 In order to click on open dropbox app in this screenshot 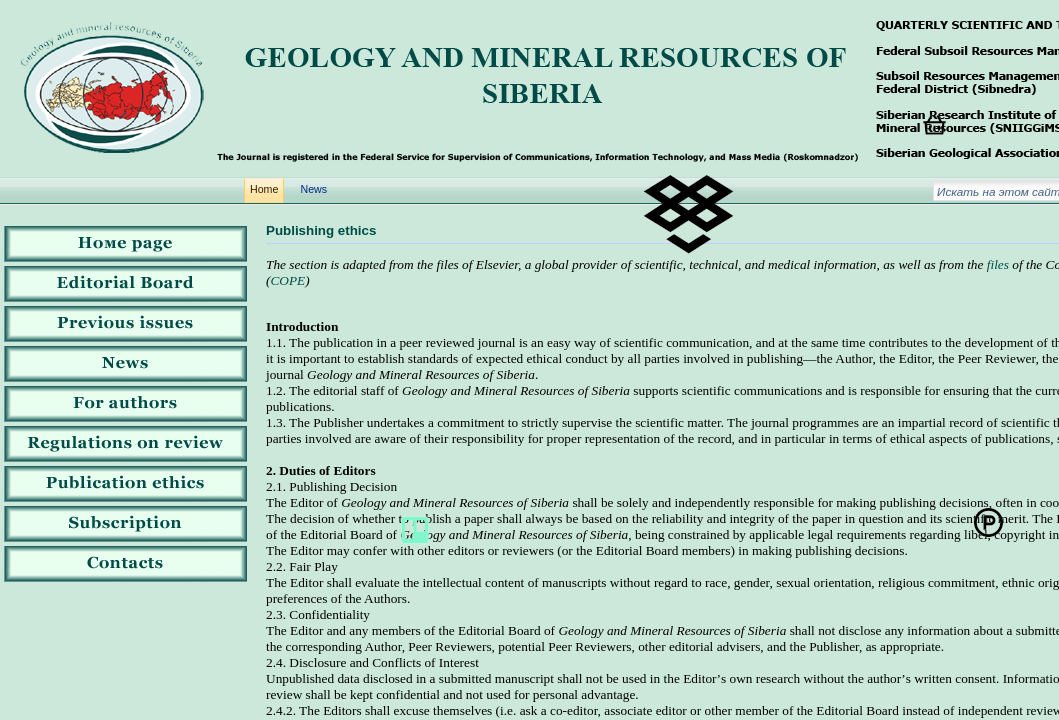, I will do `click(688, 211)`.